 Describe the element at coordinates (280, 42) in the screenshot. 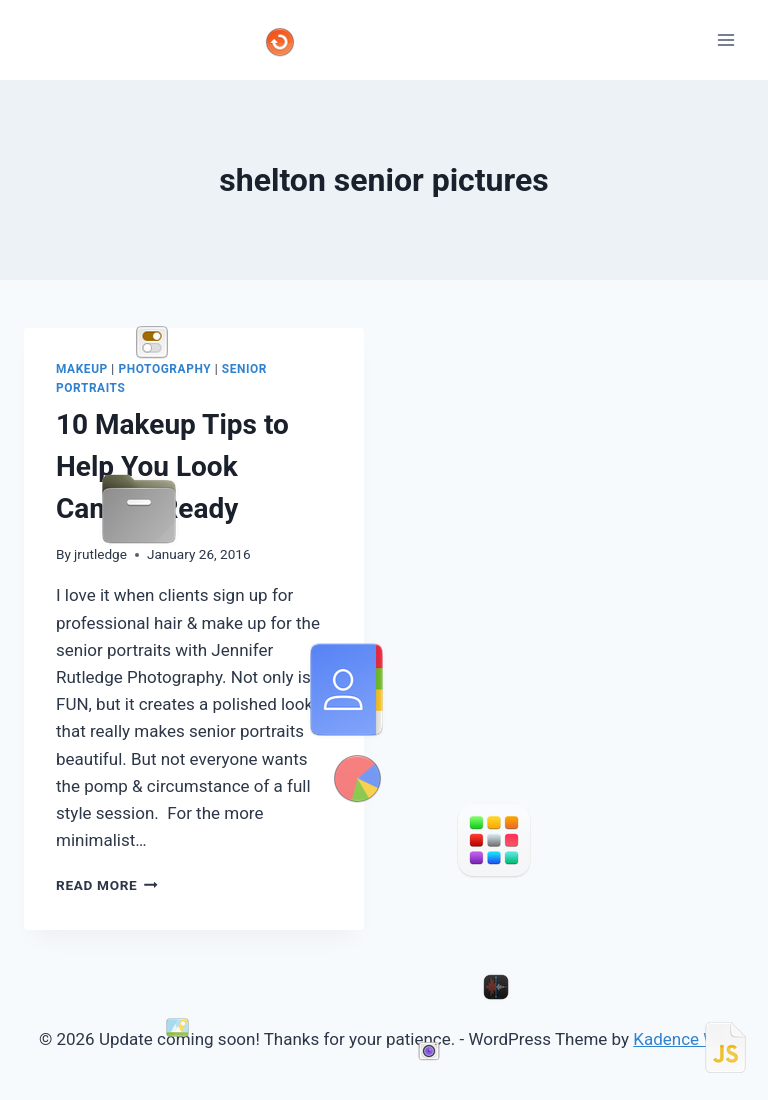

I see `open livepatch settings to manage kernel updates` at that location.